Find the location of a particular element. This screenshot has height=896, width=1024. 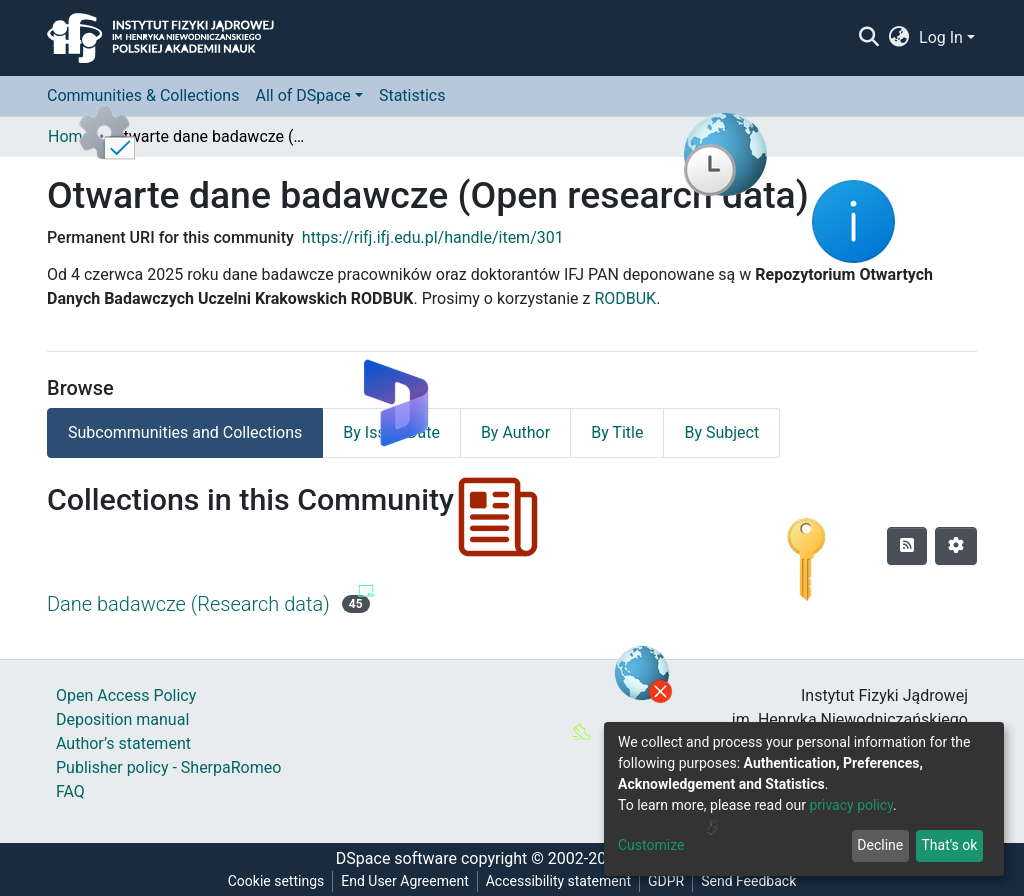

open Microsoft Dynamics app is located at coordinates (397, 403).